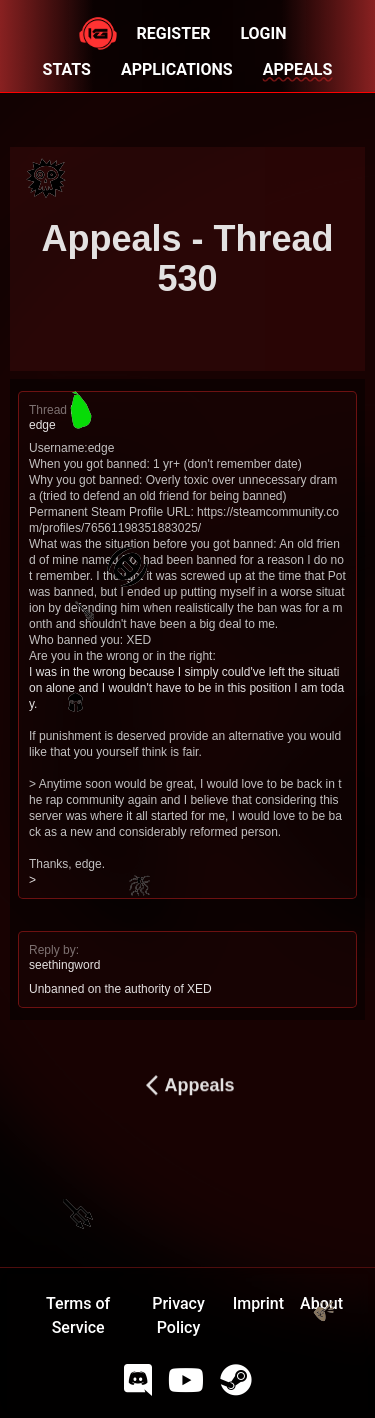 The image size is (375, 1418). Describe the element at coordinates (127, 566) in the screenshot. I see `abstract logo or brand identity element` at that location.